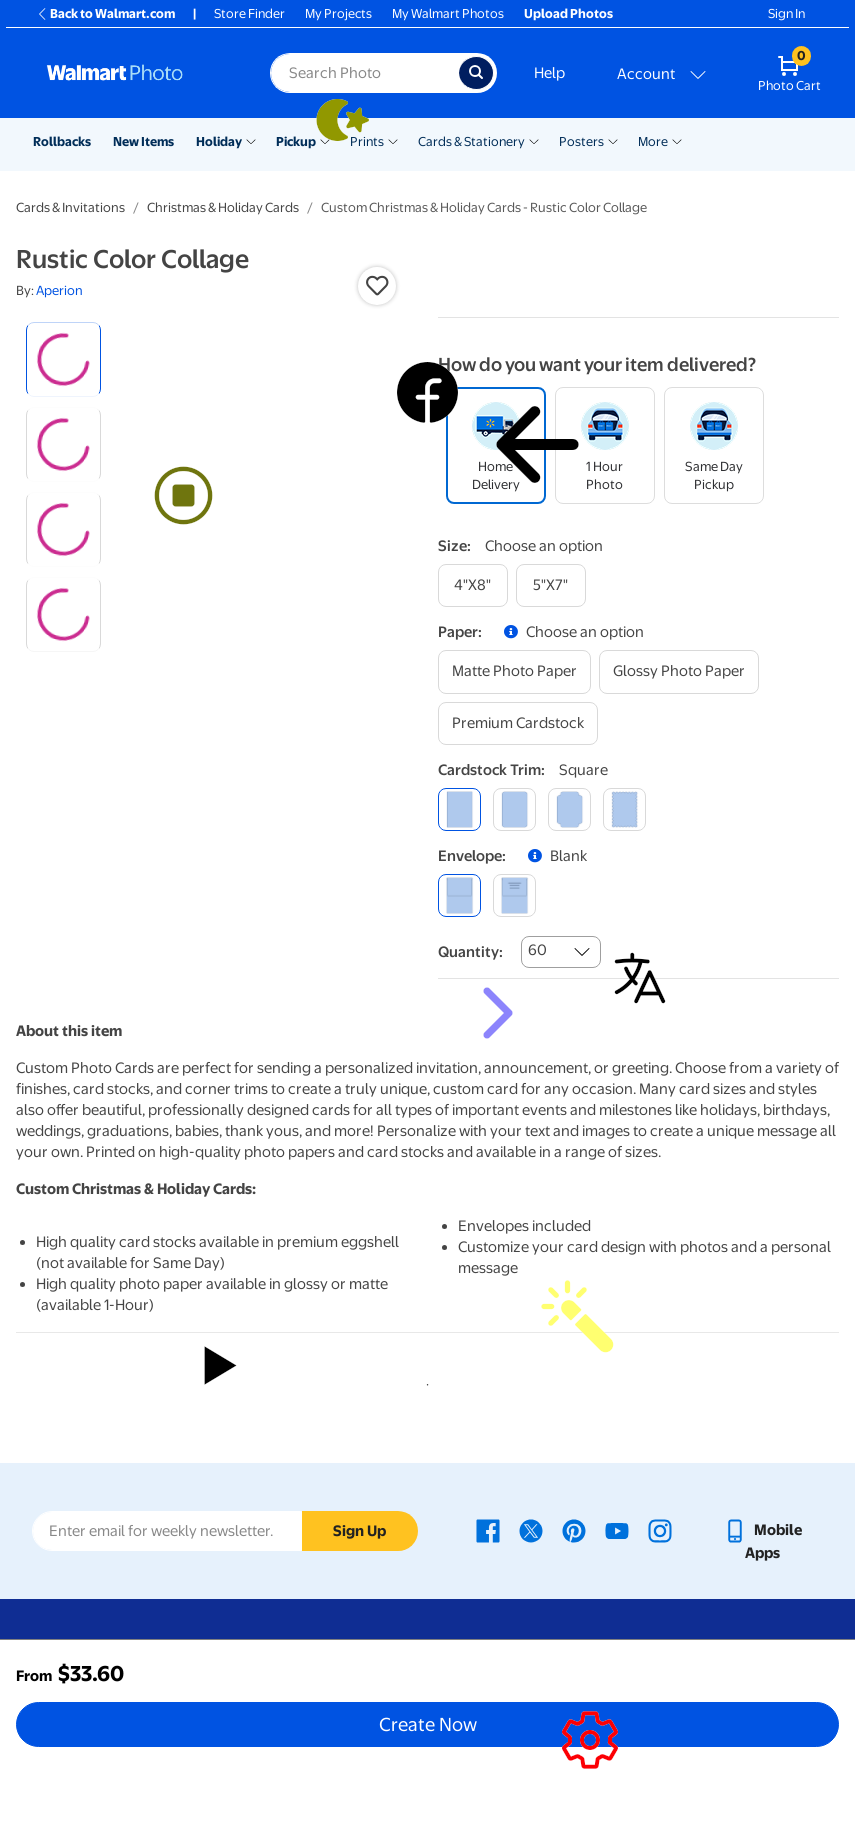 The width and height of the screenshot is (855, 1821). Describe the element at coordinates (220, 1365) in the screenshot. I see `start playing media` at that location.